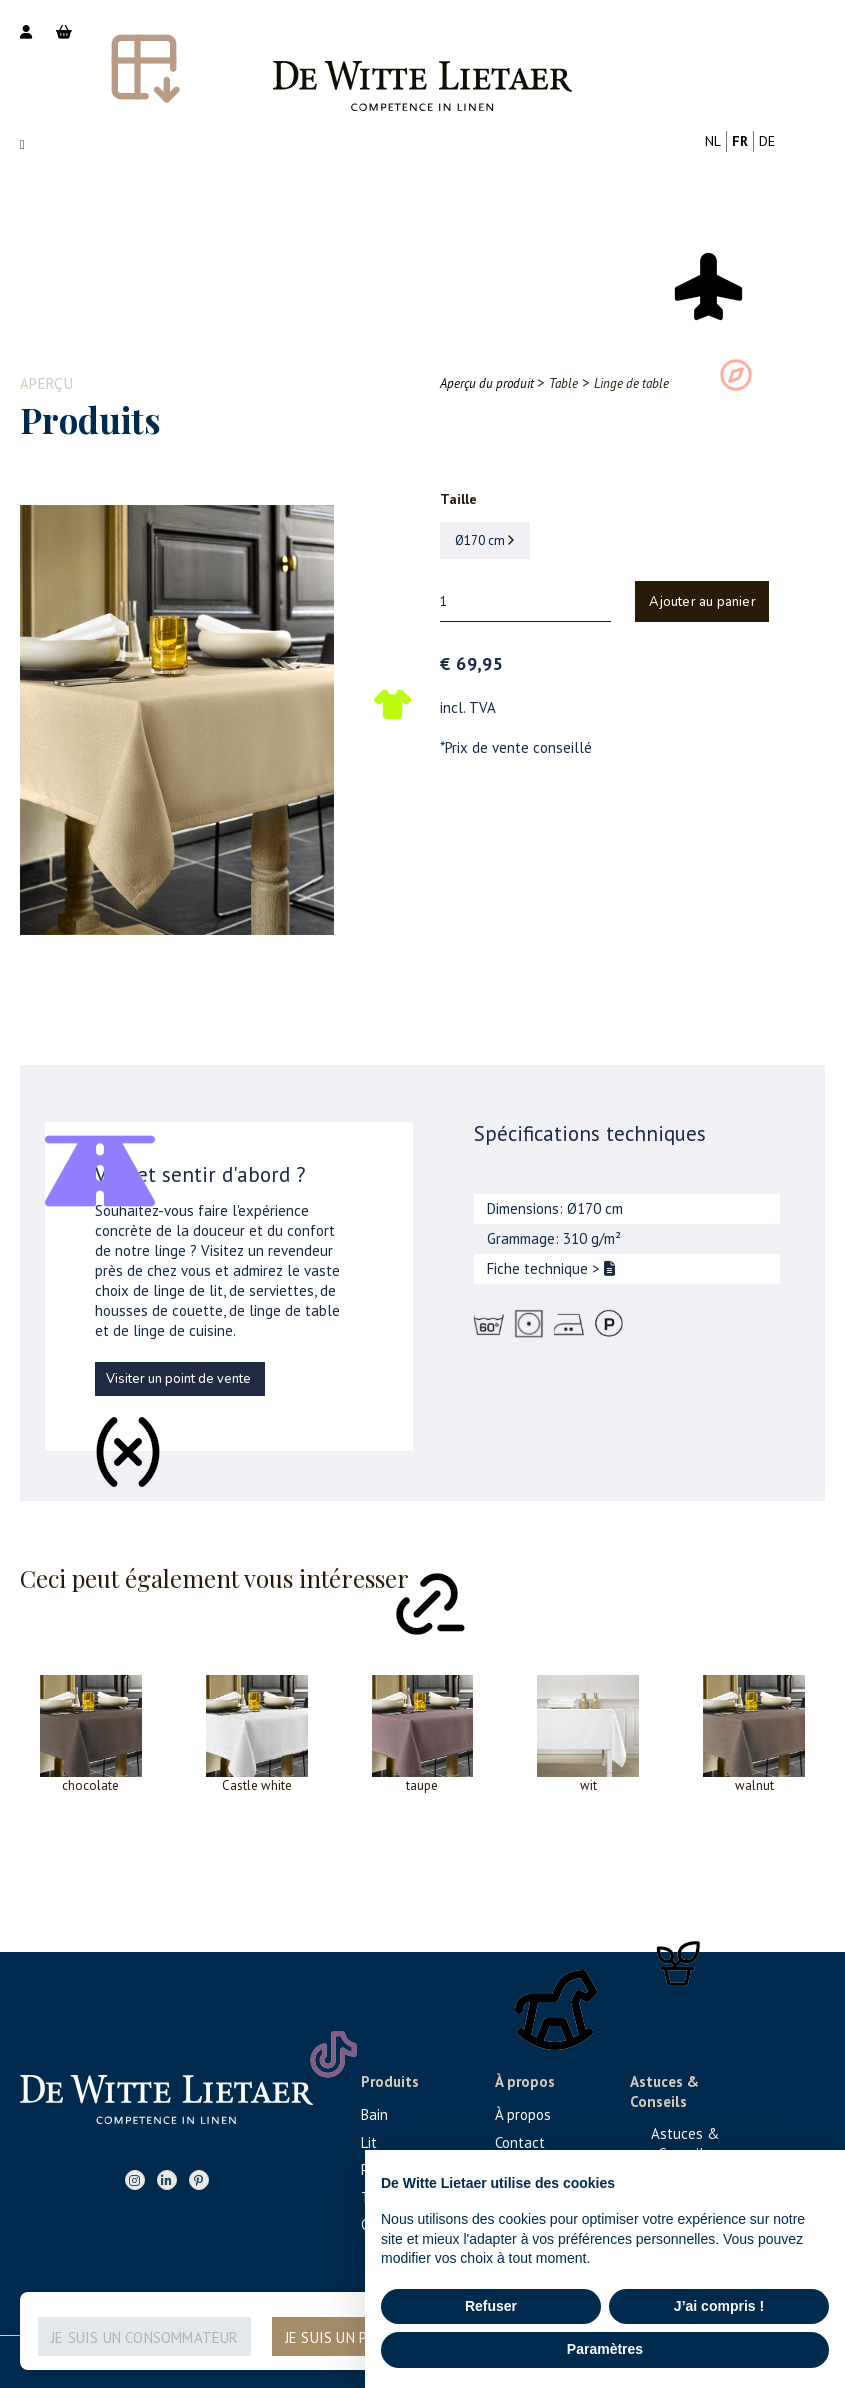  I want to click on remove a link or hyperlink, so click(427, 1604).